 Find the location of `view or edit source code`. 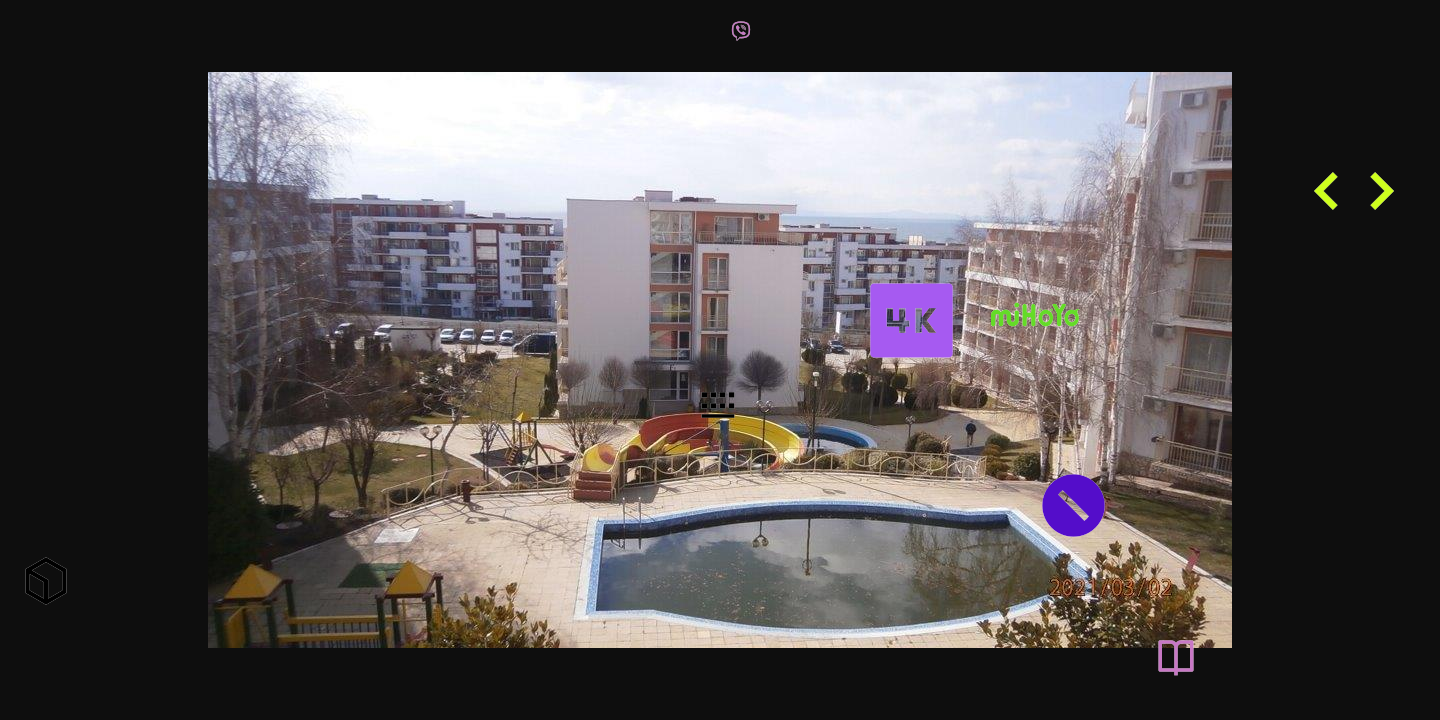

view or edit source code is located at coordinates (1354, 191).